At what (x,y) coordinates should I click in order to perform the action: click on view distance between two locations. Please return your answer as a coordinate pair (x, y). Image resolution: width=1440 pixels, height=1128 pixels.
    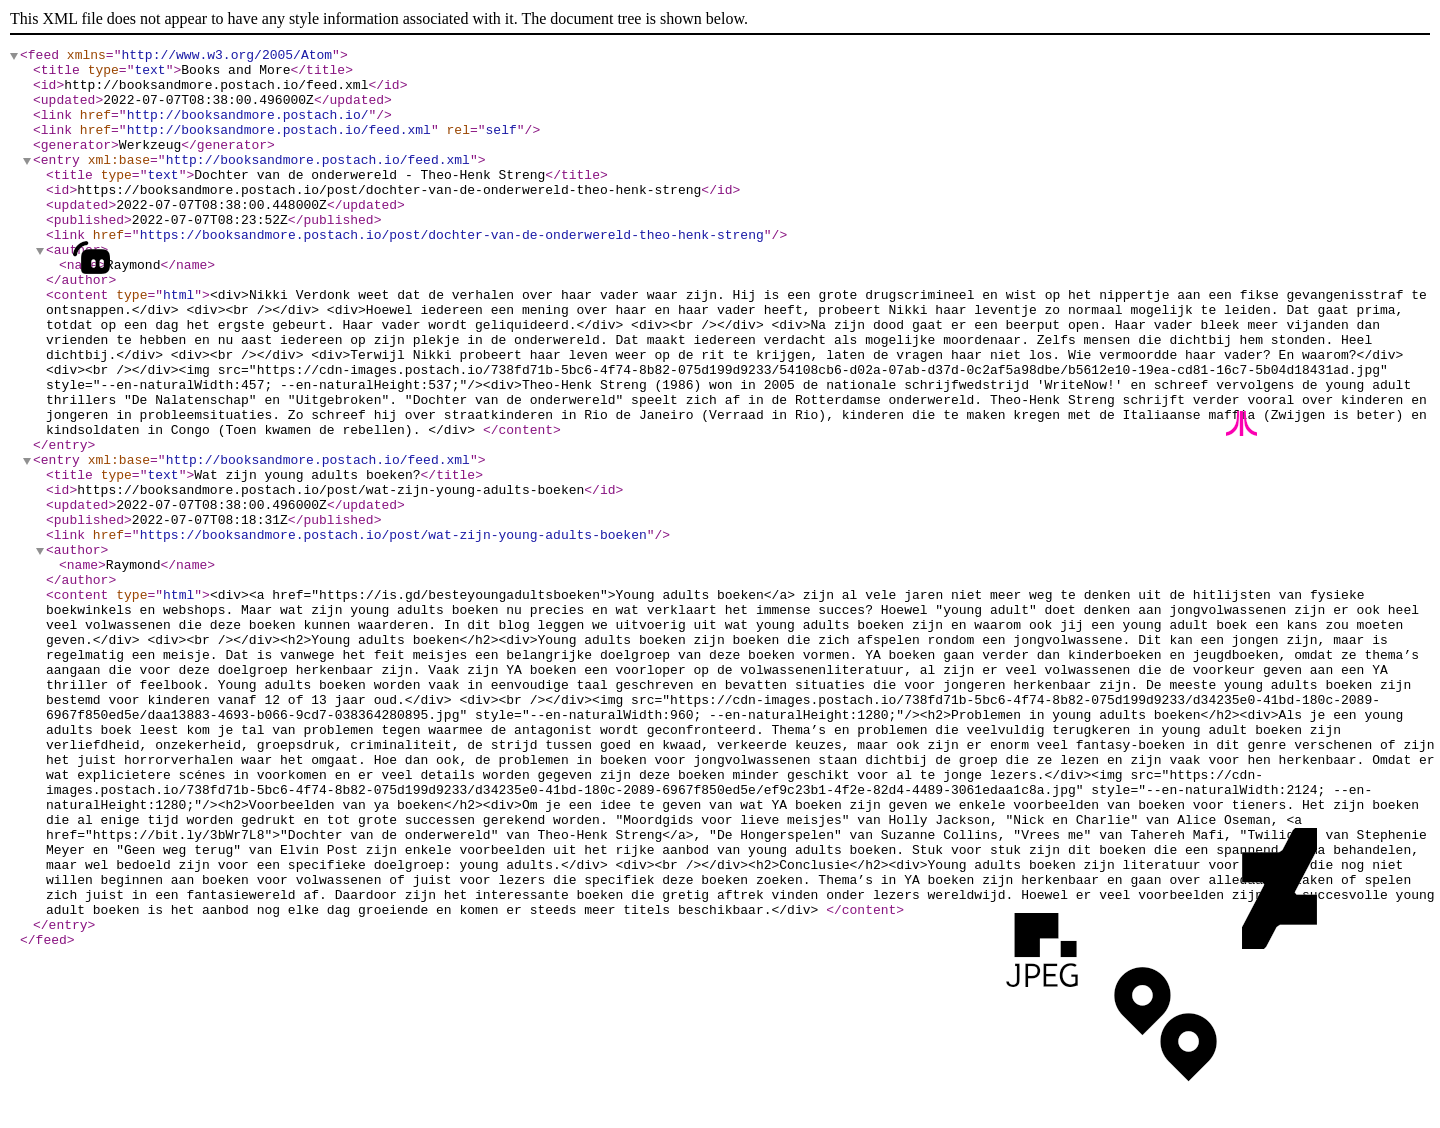
    Looking at the image, I should click on (1165, 1023).